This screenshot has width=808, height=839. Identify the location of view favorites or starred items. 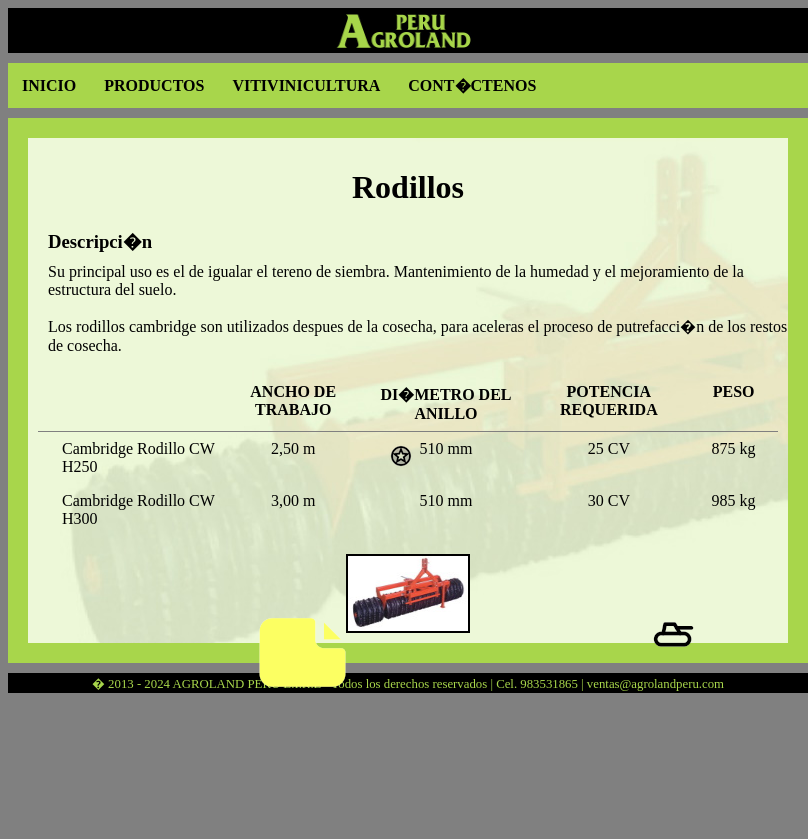
(401, 456).